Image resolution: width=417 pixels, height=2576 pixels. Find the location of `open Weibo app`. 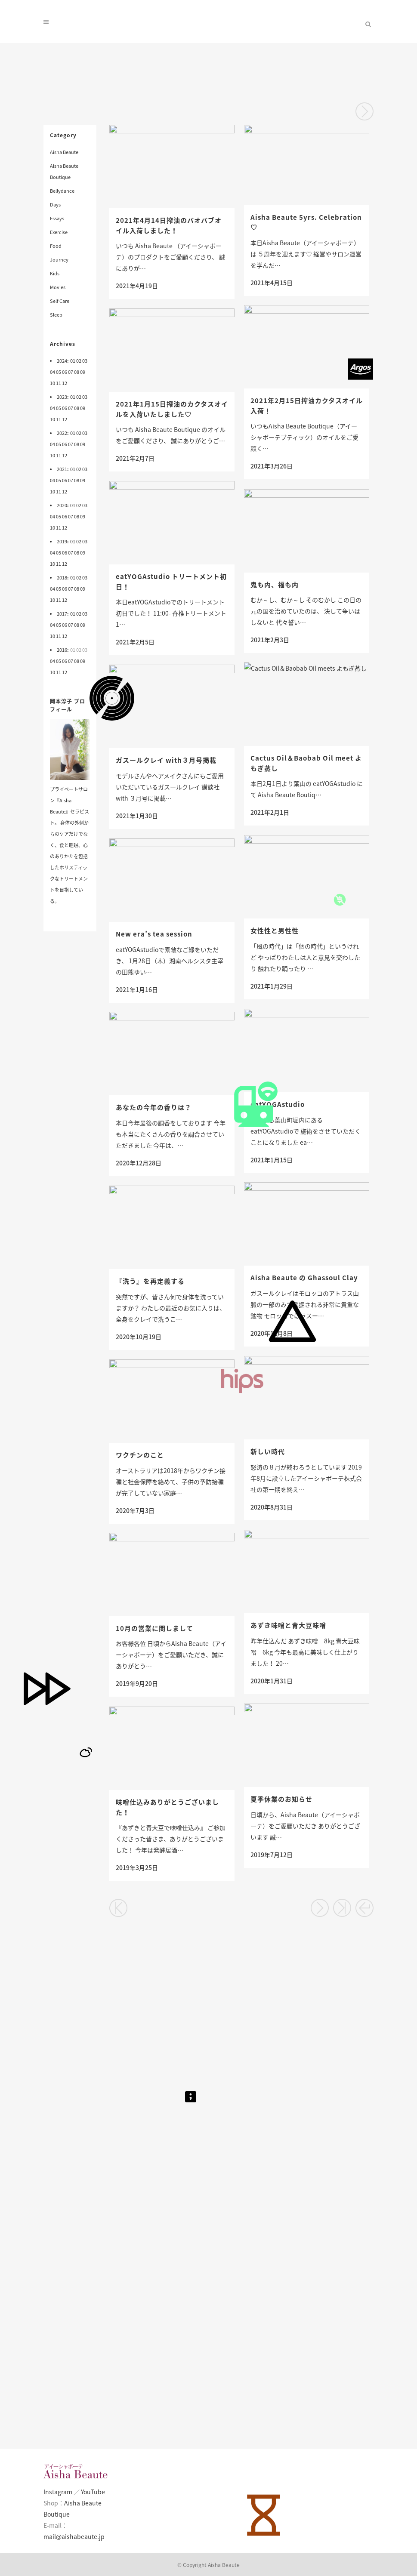

open Weibo app is located at coordinates (86, 1752).